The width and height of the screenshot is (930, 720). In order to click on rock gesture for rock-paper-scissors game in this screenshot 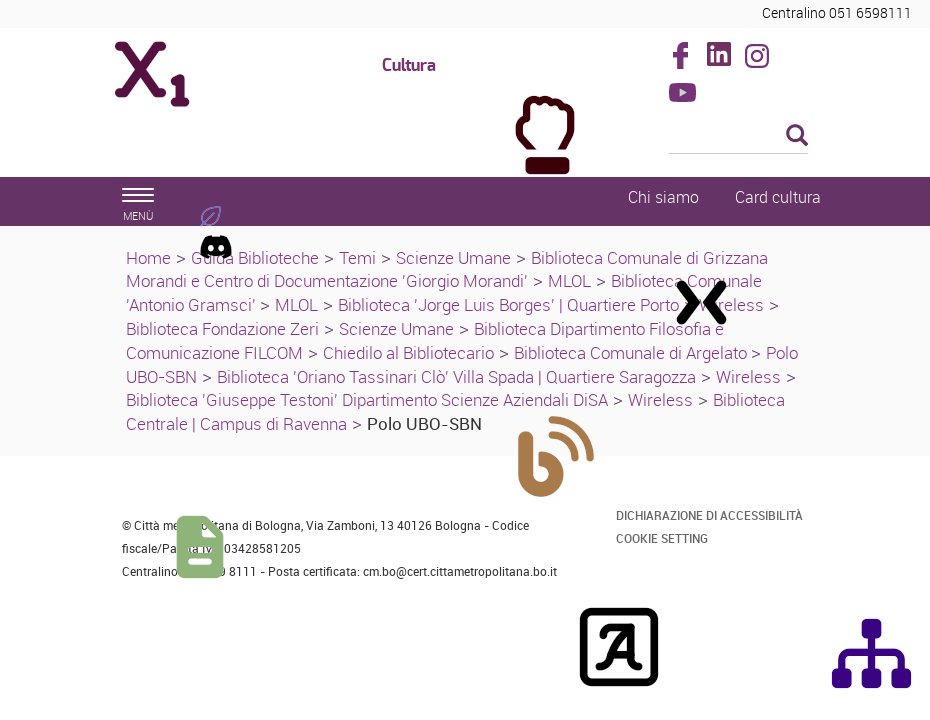, I will do `click(545, 135)`.